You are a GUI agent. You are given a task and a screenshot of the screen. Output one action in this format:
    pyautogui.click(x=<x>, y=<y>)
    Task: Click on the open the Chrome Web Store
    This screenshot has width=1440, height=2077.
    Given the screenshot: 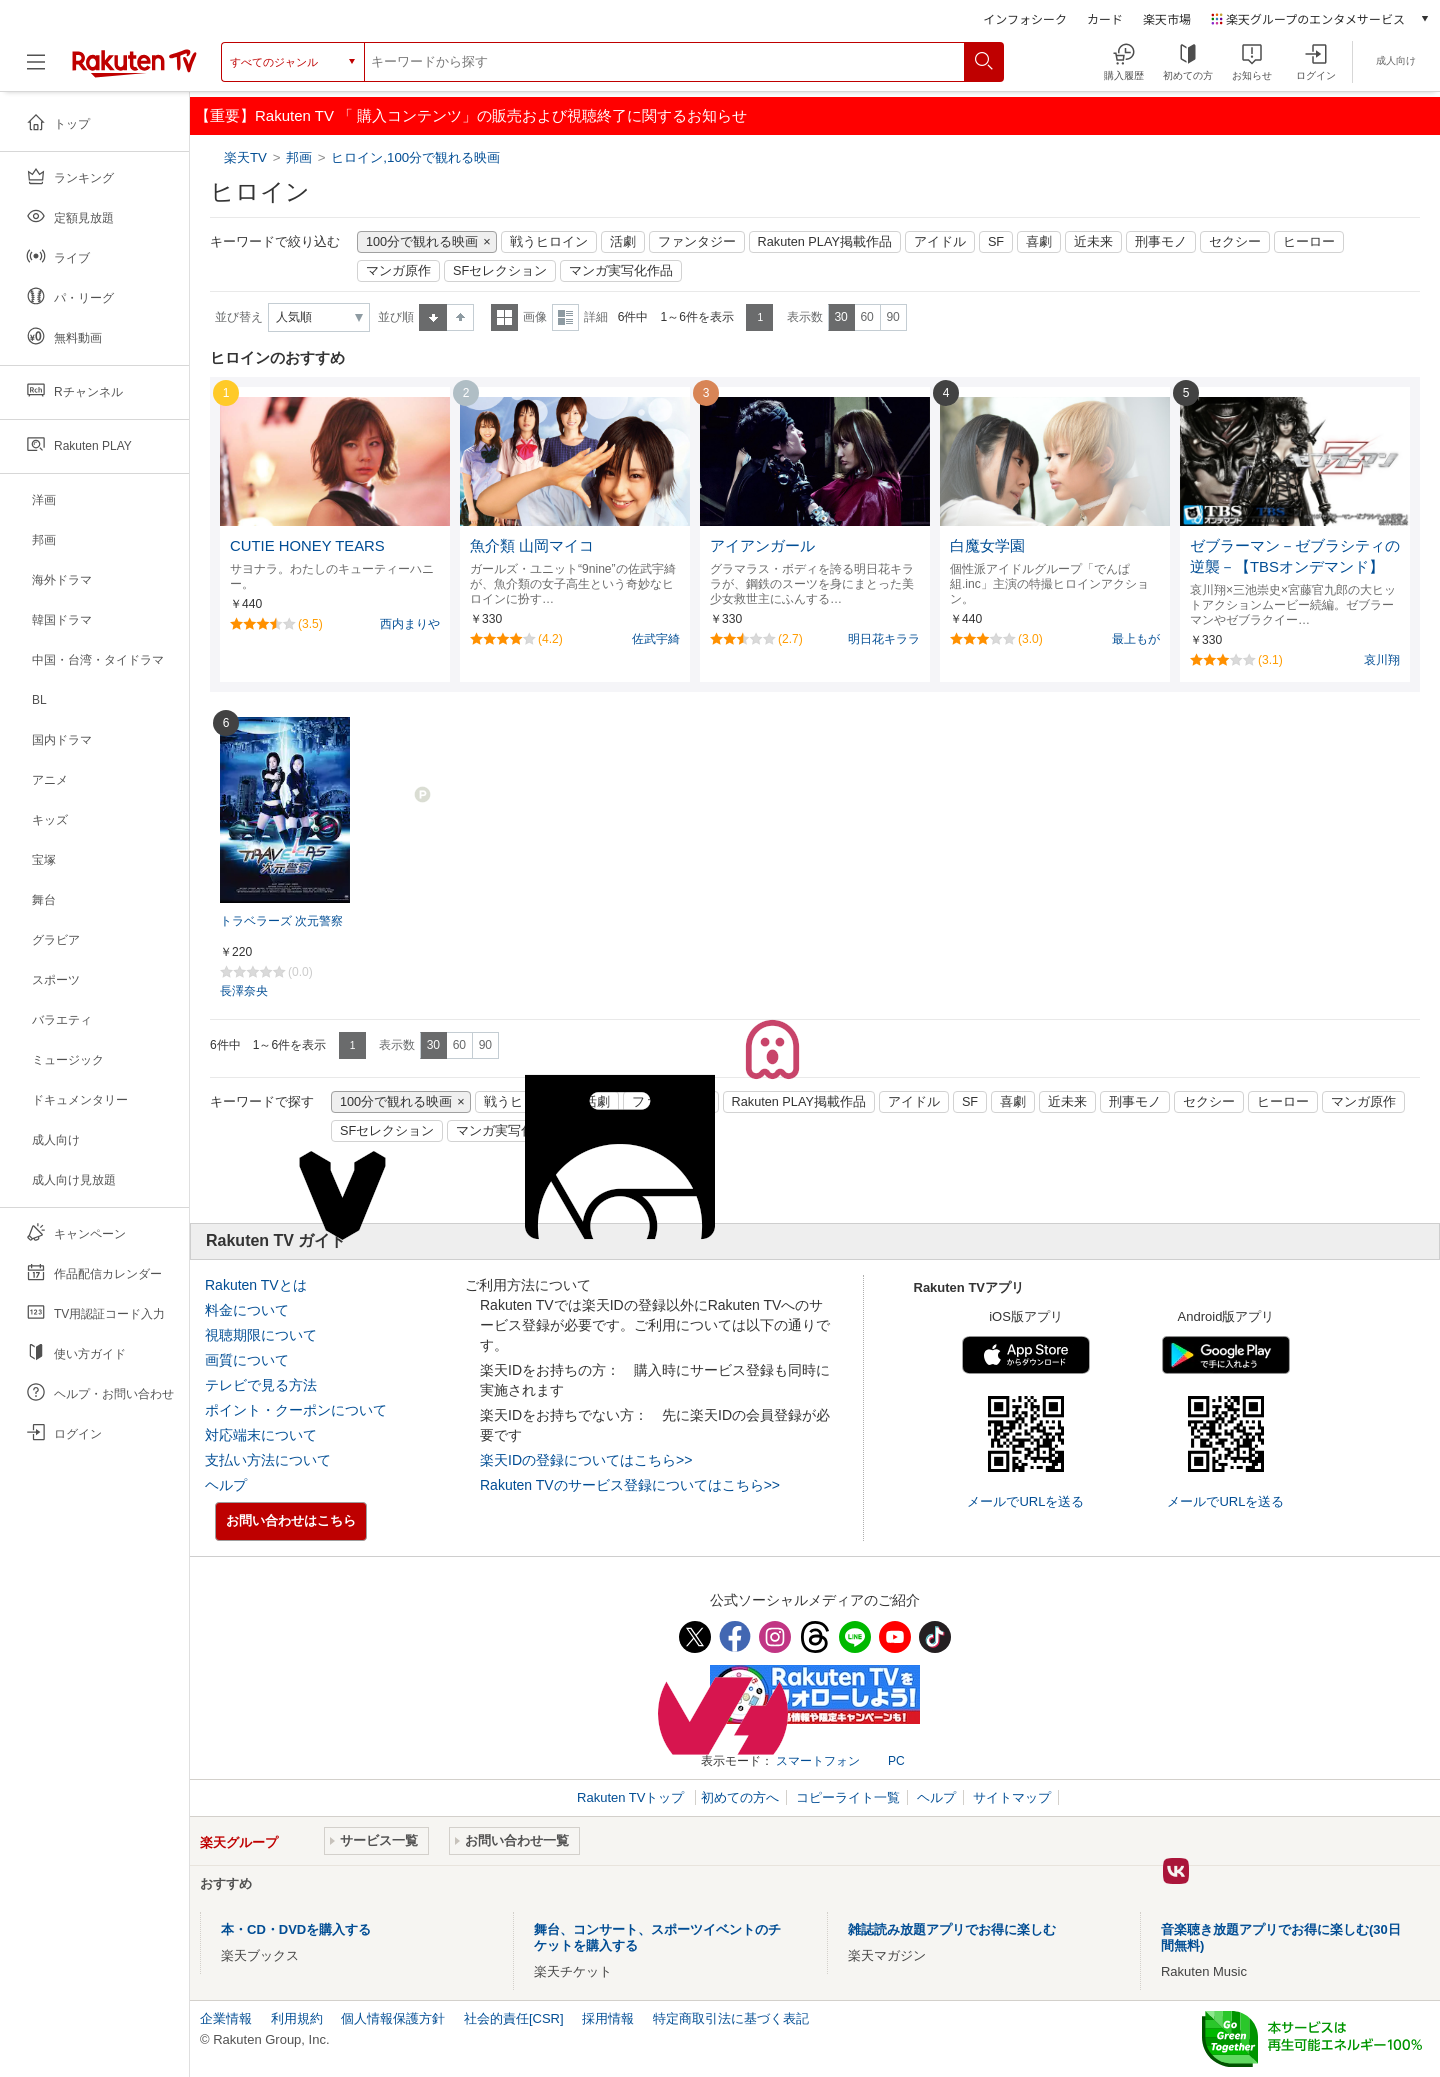 What is the action you would take?
    pyautogui.click(x=620, y=1157)
    